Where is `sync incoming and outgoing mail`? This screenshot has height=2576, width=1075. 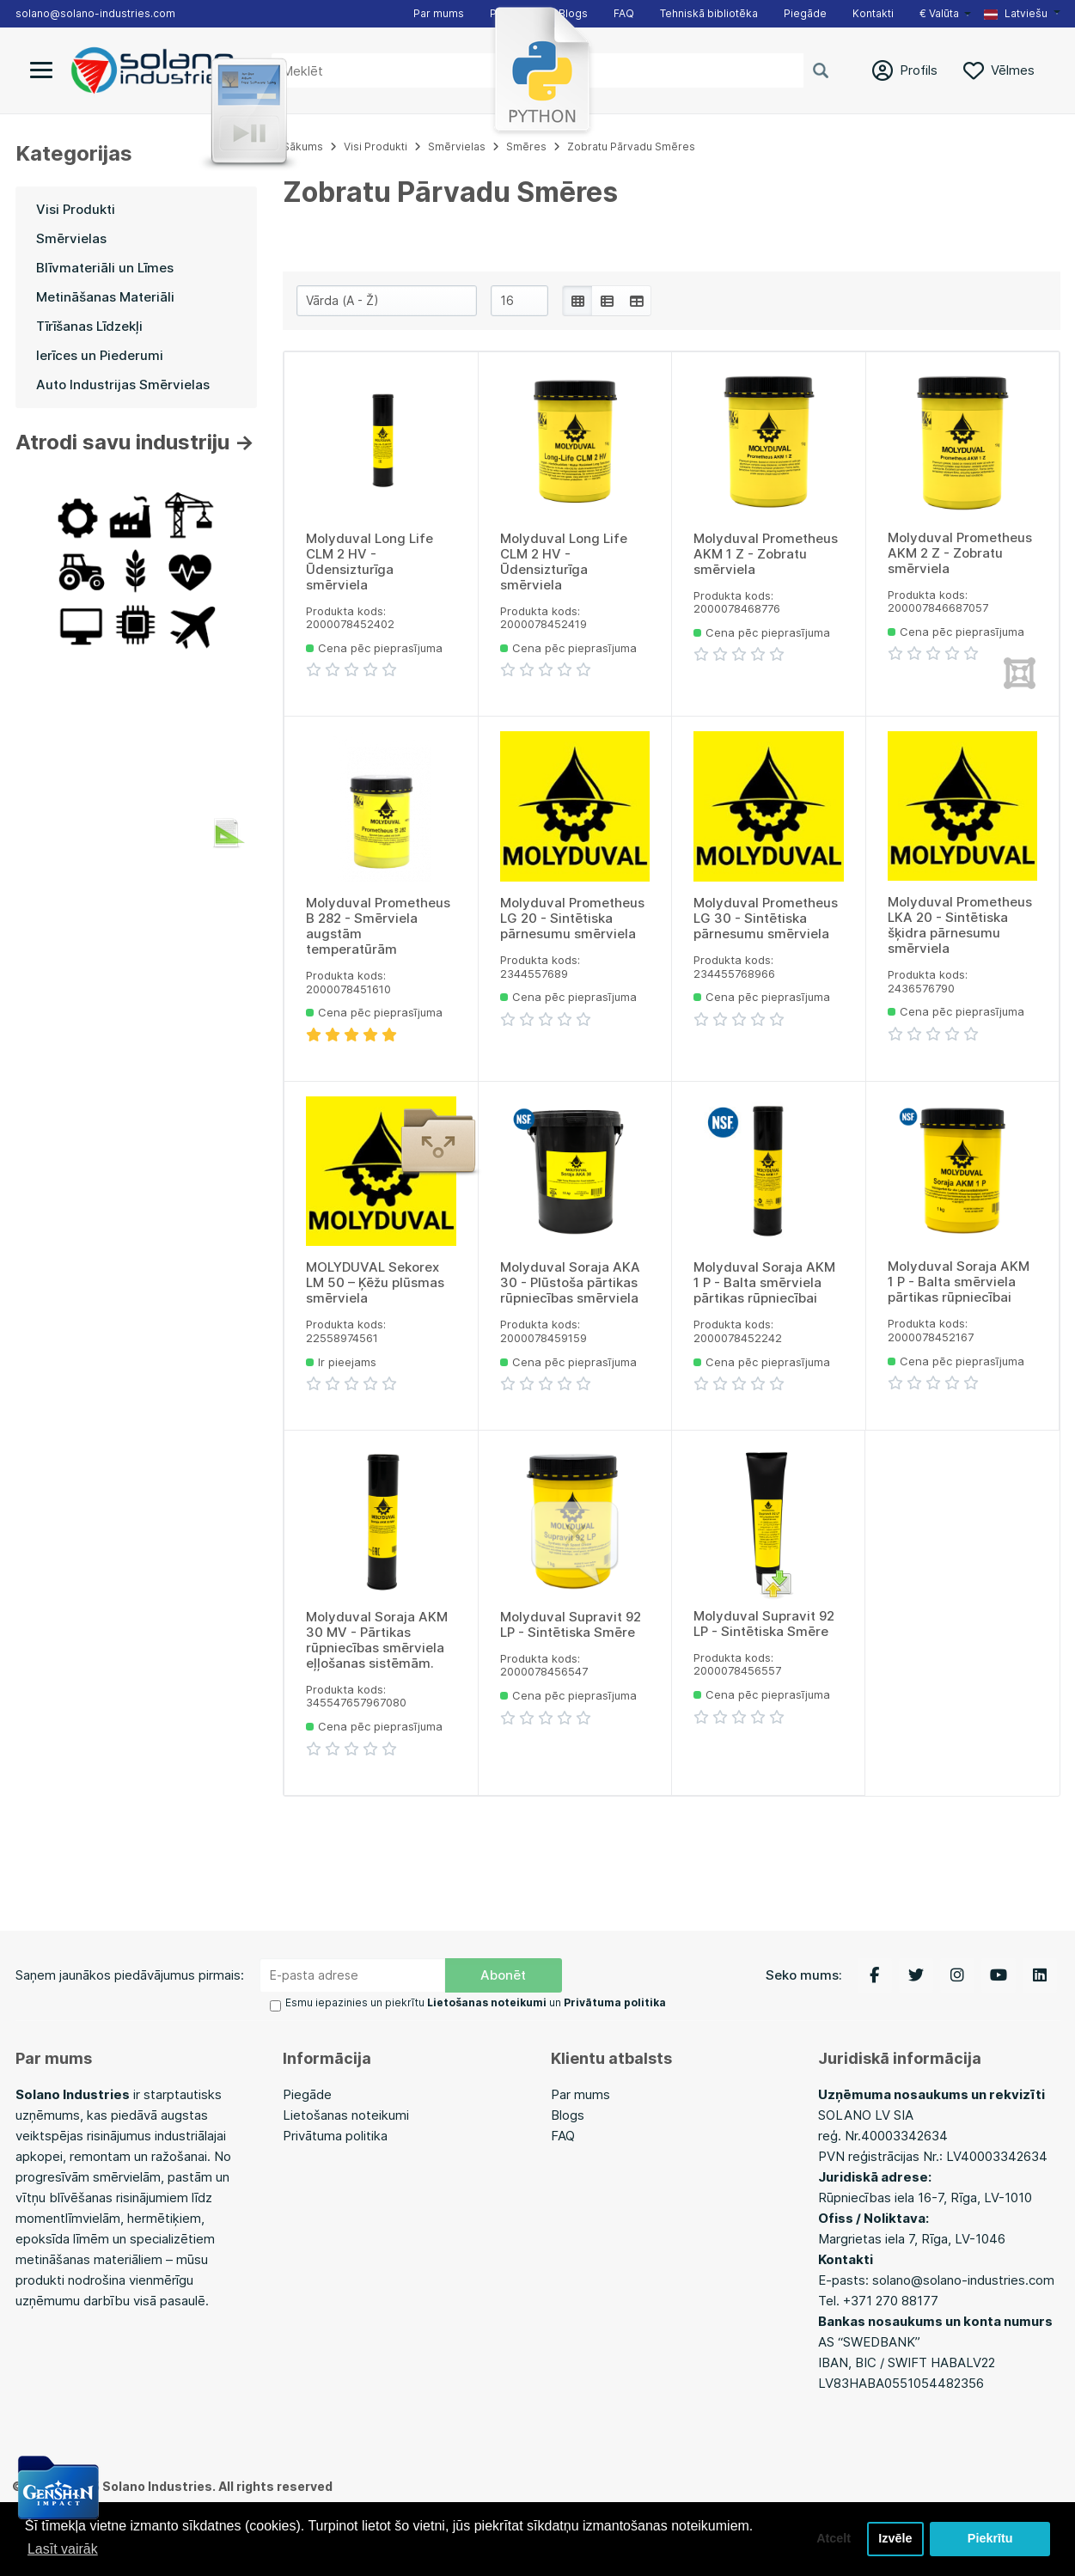
sync incoming and outgoing mail is located at coordinates (776, 1585).